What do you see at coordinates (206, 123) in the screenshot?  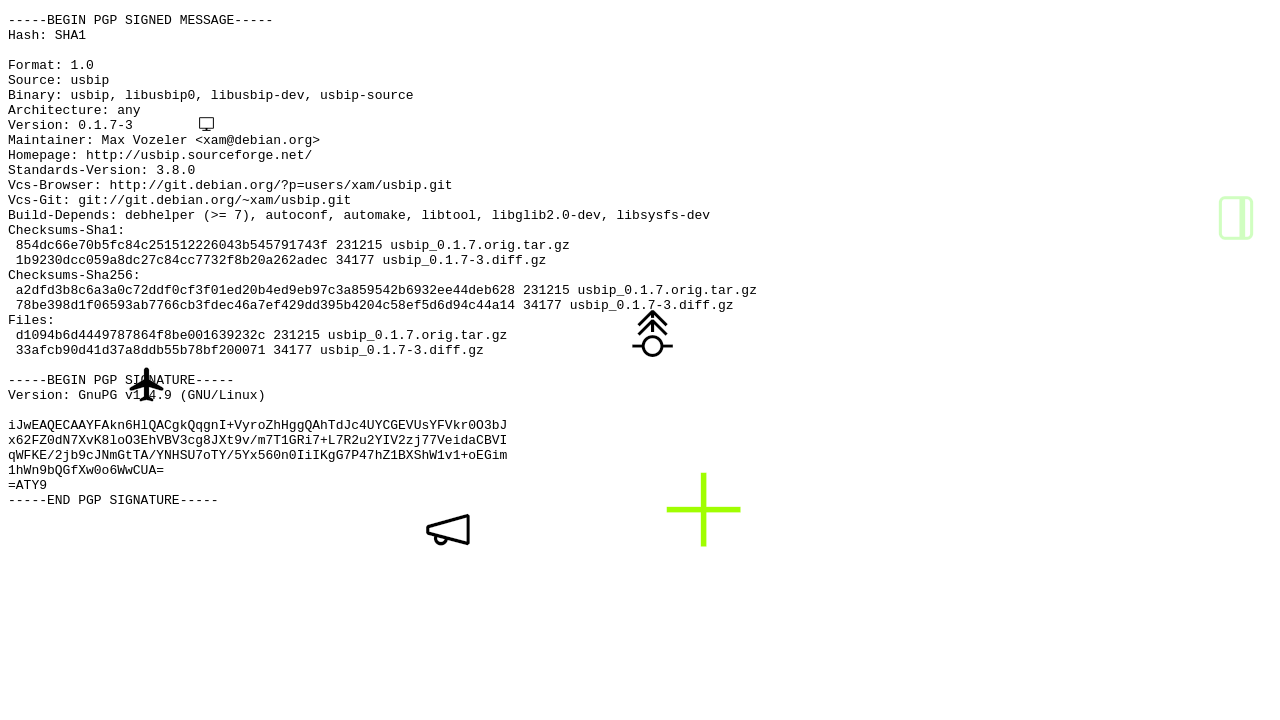 I see `access virtual machine settings` at bounding box center [206, 123].